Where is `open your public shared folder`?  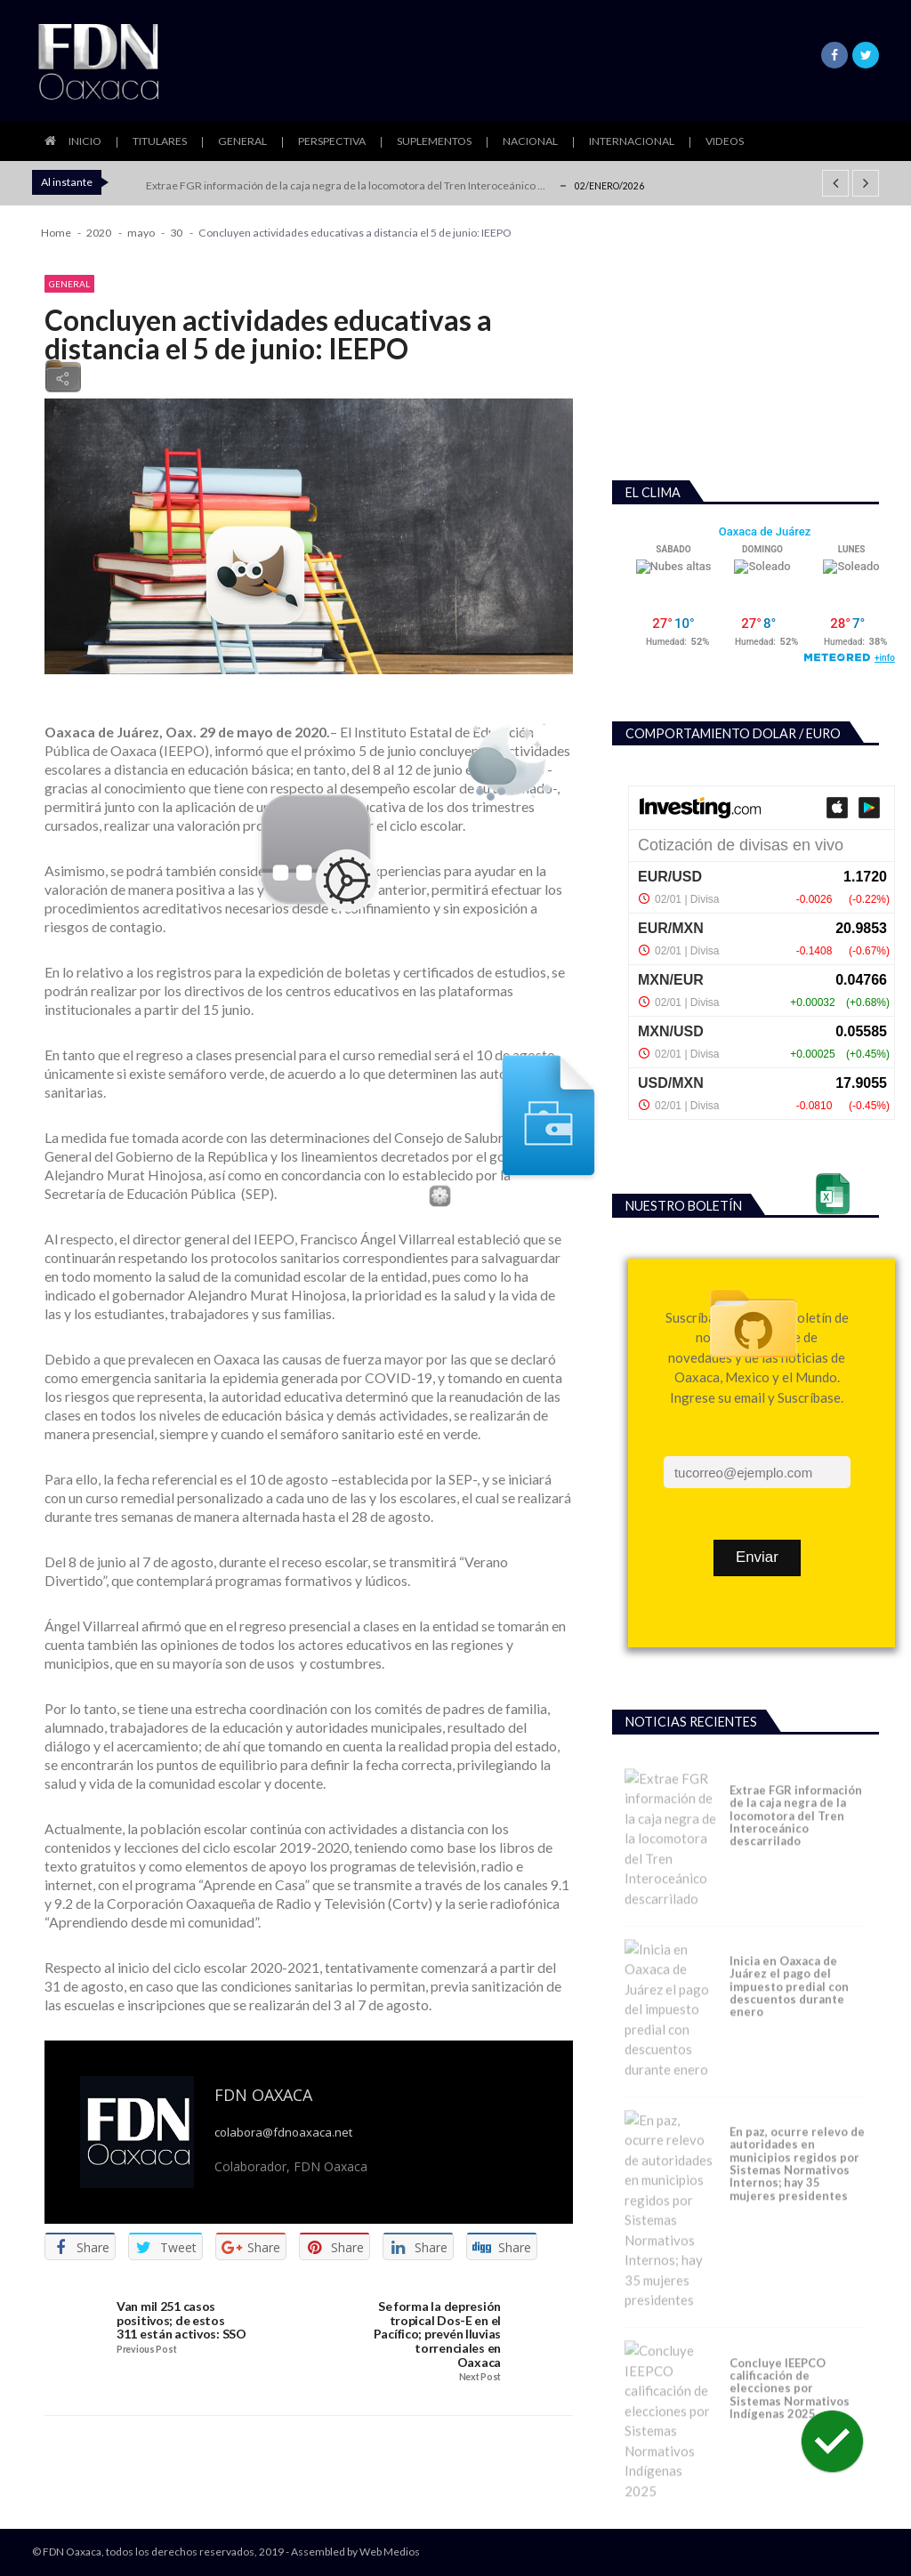
open your public shared folder is located at coordinates (63, 375).